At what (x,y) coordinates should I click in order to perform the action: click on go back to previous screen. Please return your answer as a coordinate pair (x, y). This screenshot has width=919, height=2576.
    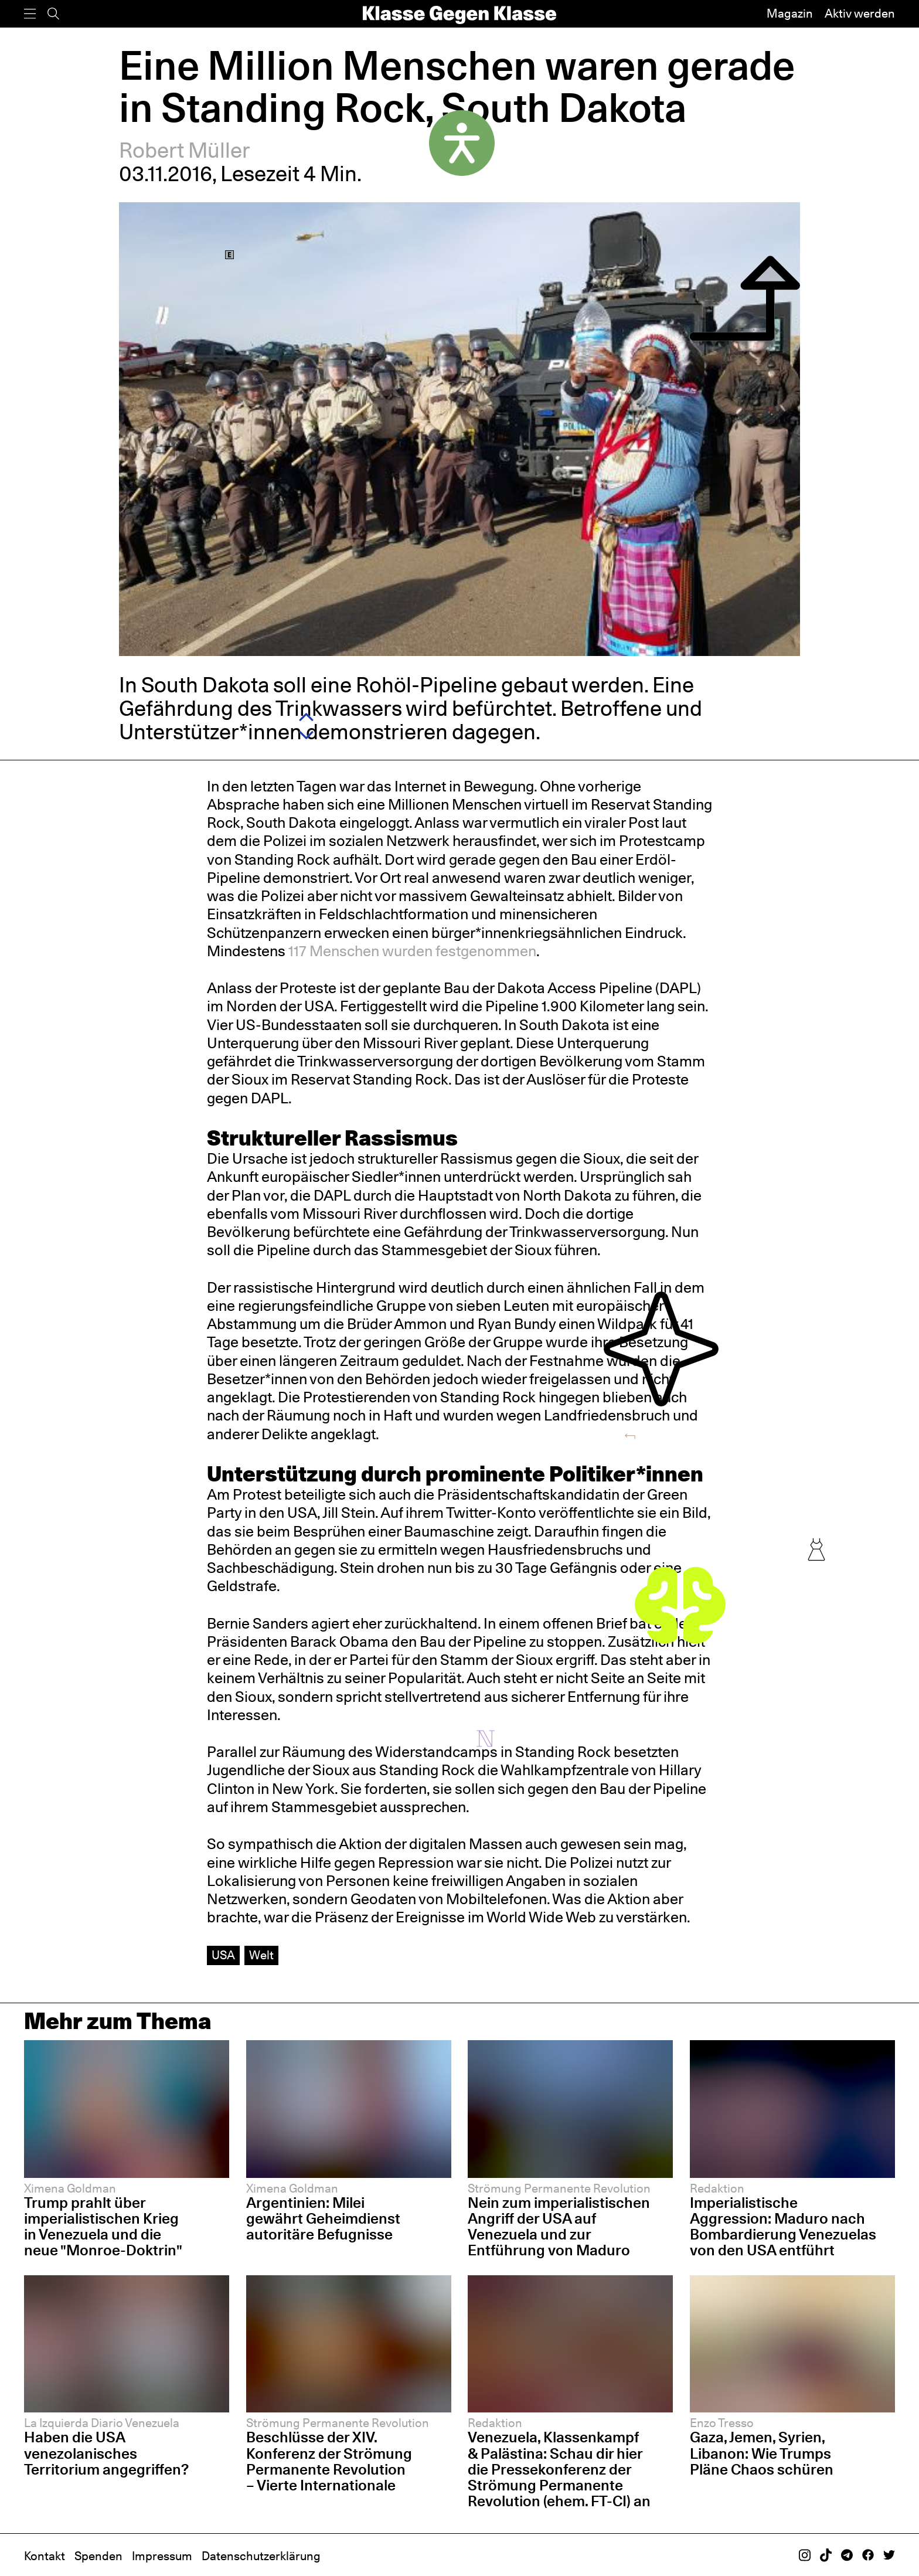
    Looking at the image, I should click on (630, 1436).